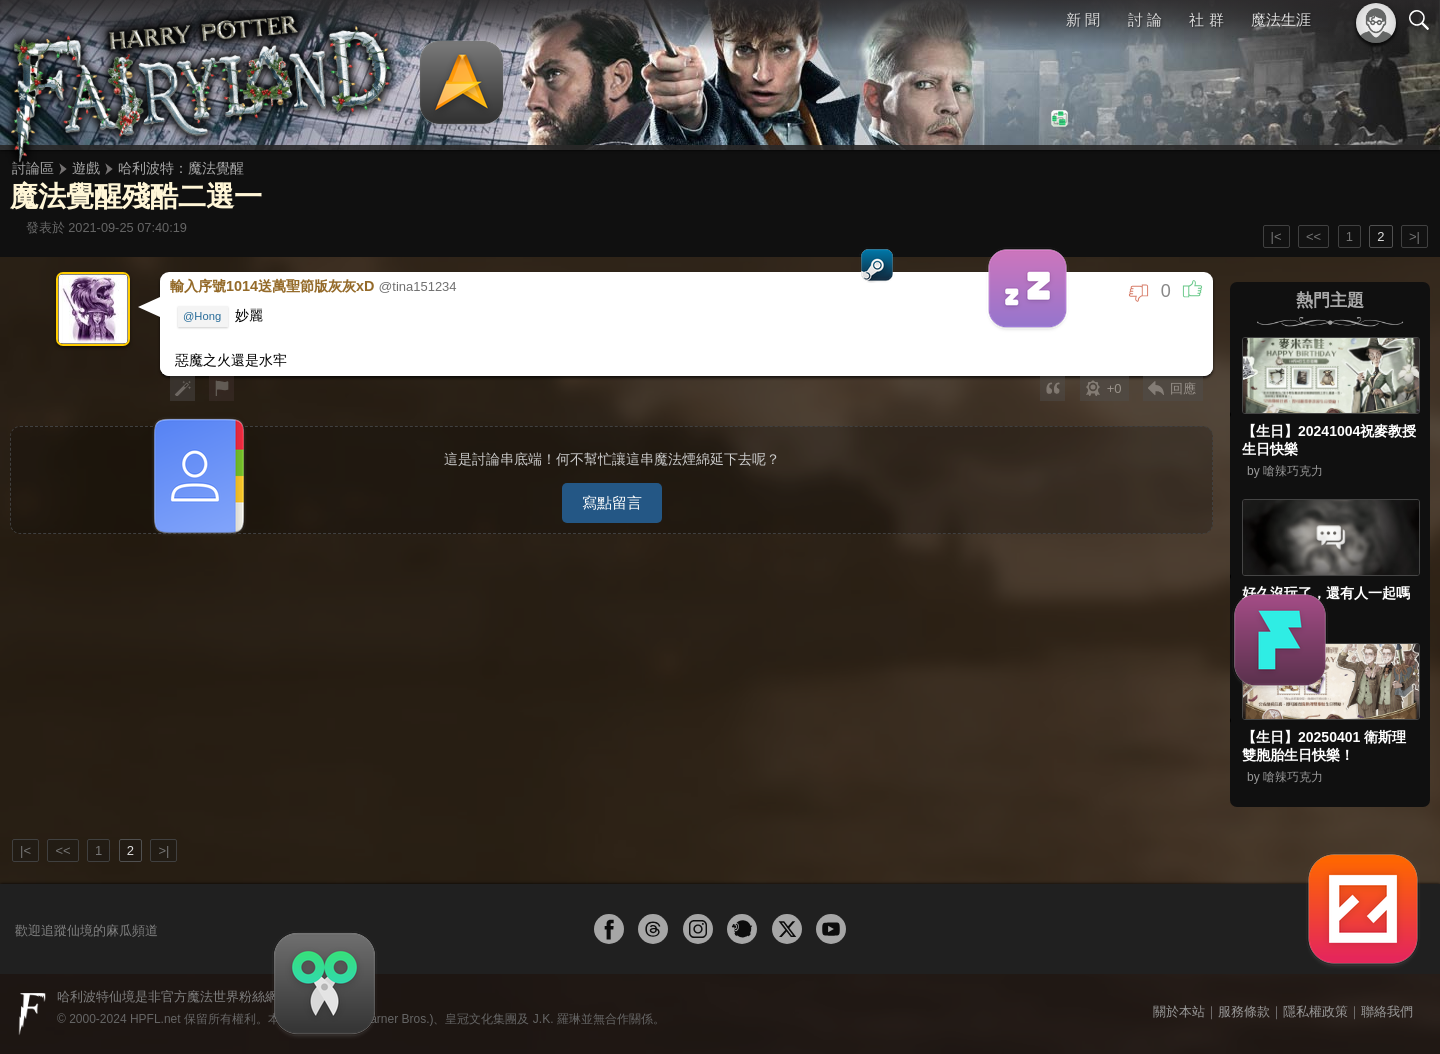 This screenshot has height=1054, width=1440. Describe the element at coordinates (1027, 288) in the screenshot. I see `put your mac into hibernate or sleep mode` at that location.